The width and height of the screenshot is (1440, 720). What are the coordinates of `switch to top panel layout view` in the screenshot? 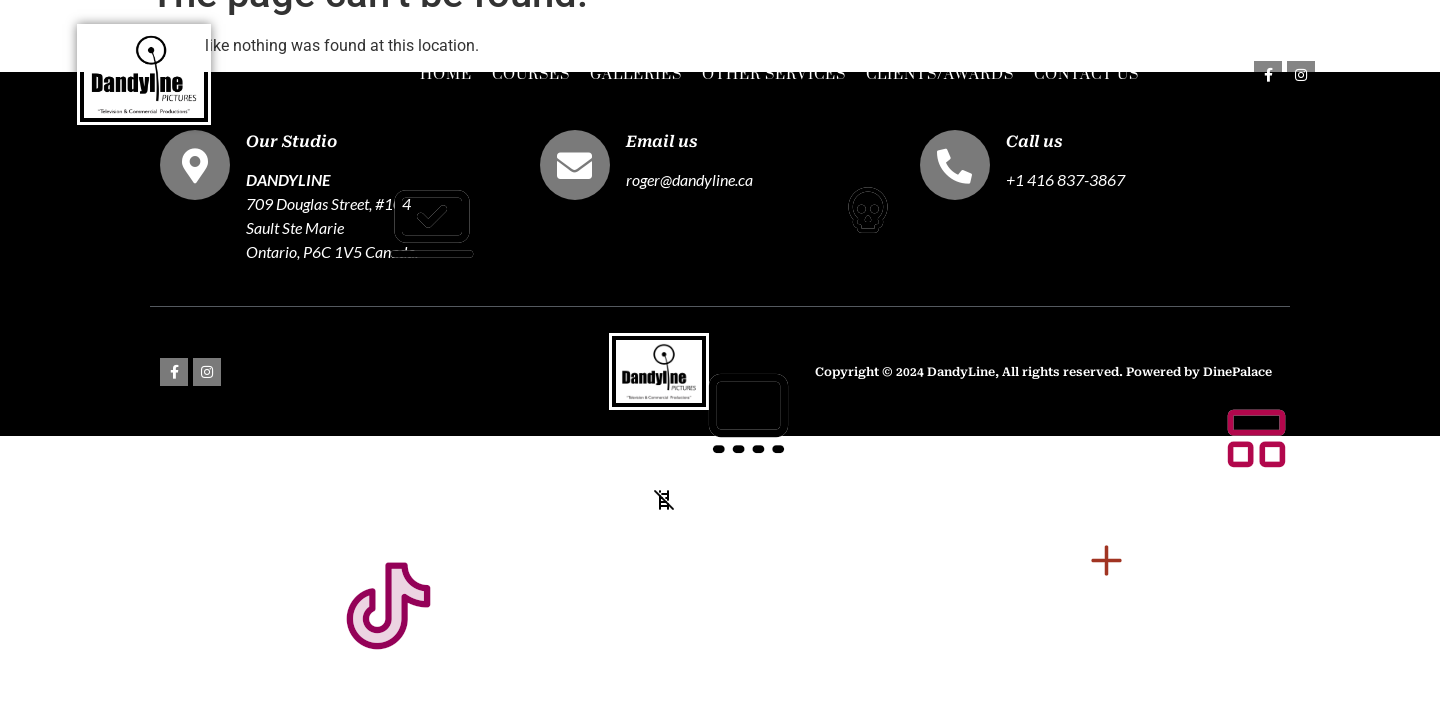 It's located at (1256, 438).